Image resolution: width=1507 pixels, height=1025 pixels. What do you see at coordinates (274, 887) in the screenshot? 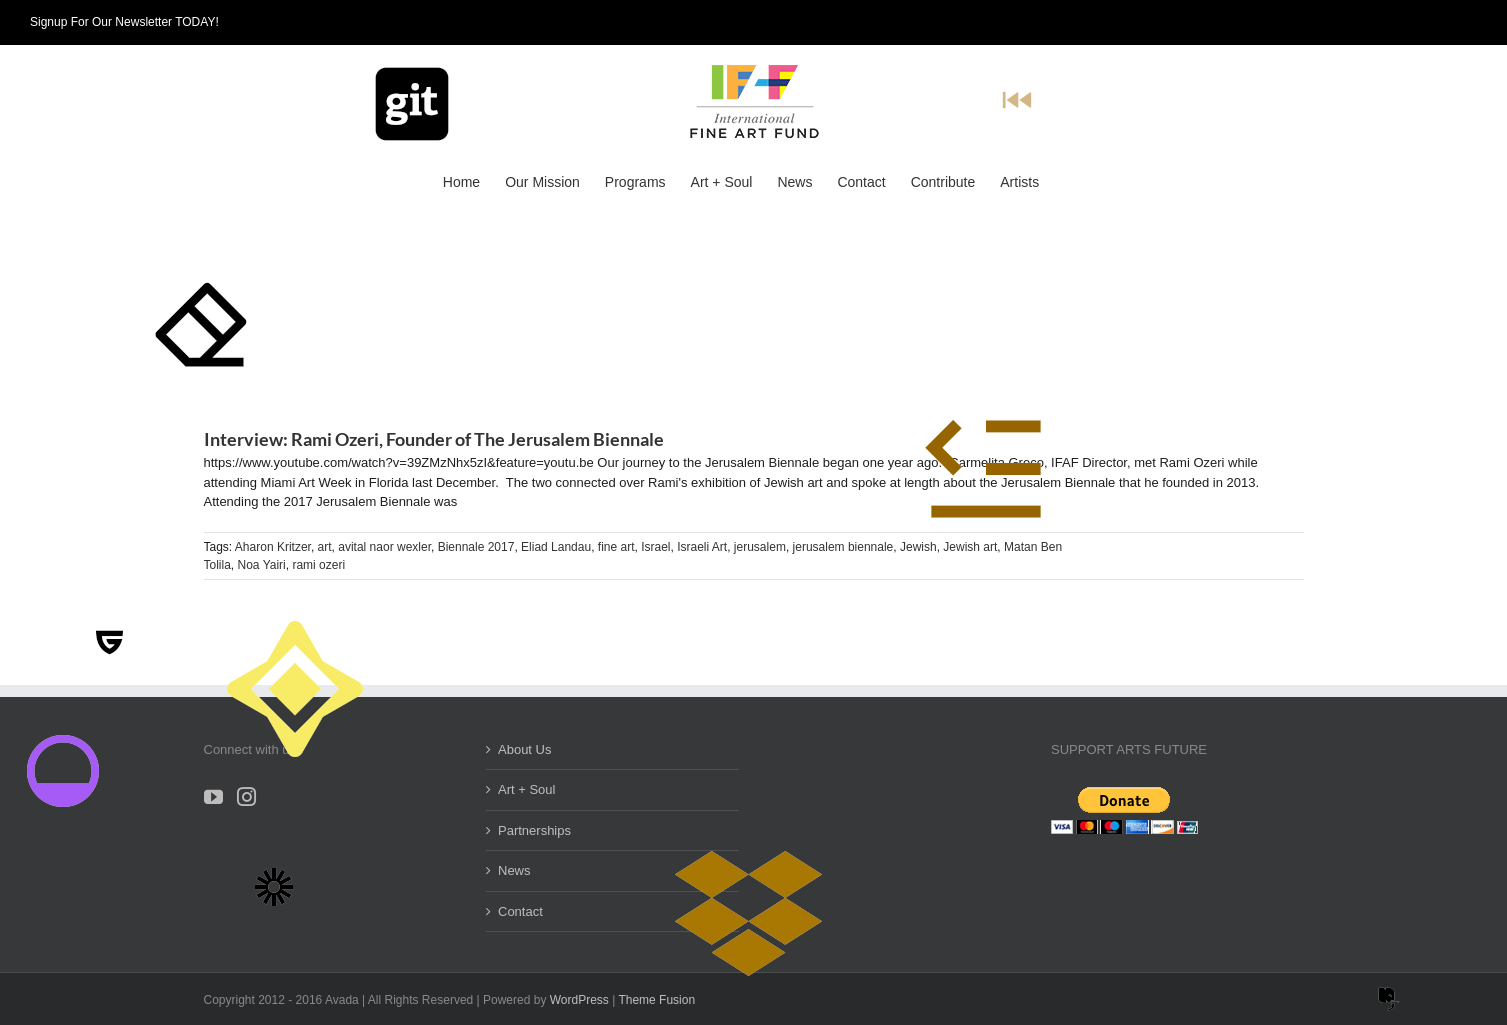
I see `open loom video messaging app` at bounding box center [274, 887].